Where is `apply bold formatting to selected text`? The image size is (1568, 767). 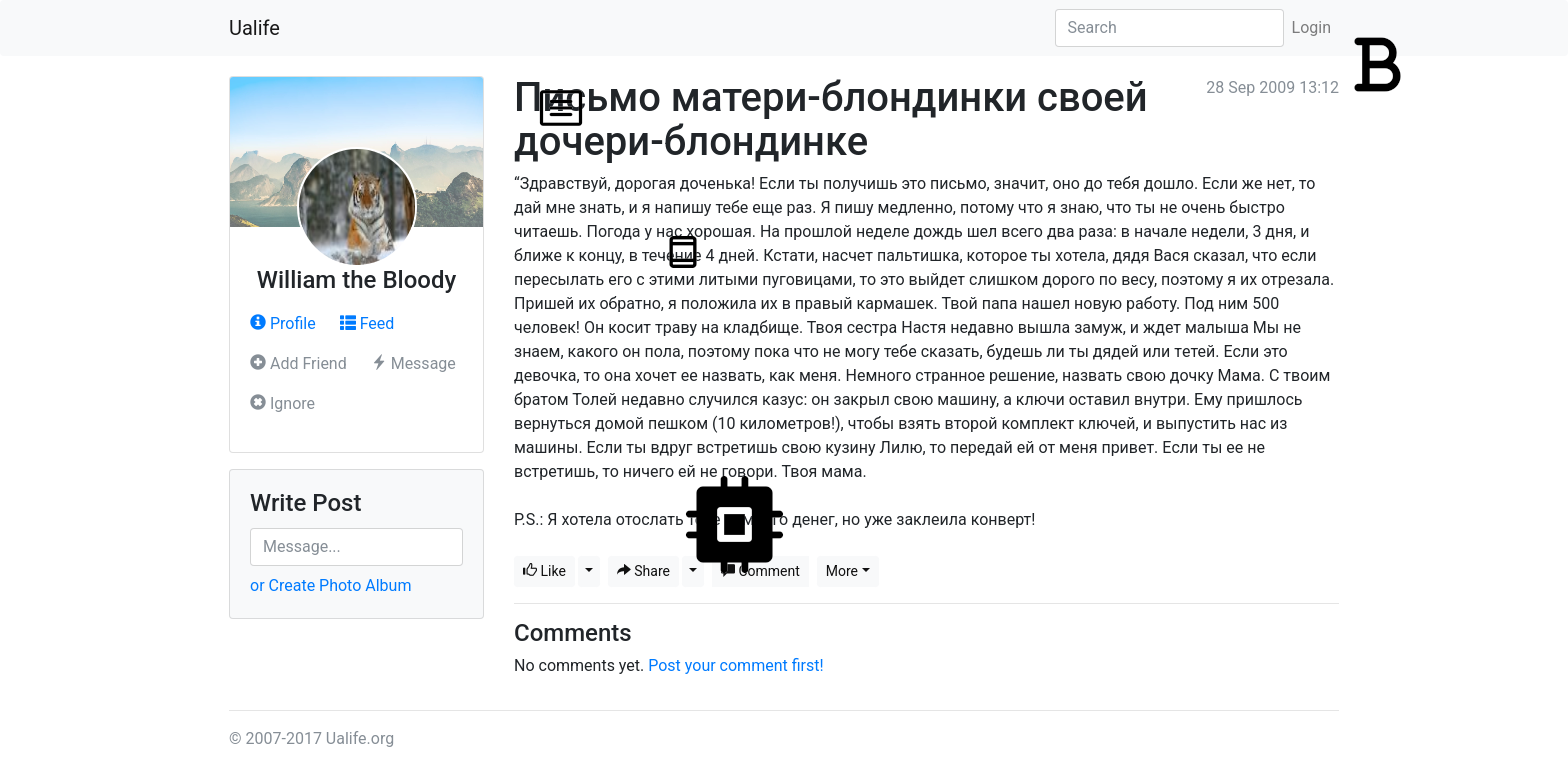
apply bold formatting to selected text is located at coordinates (1377, 64).